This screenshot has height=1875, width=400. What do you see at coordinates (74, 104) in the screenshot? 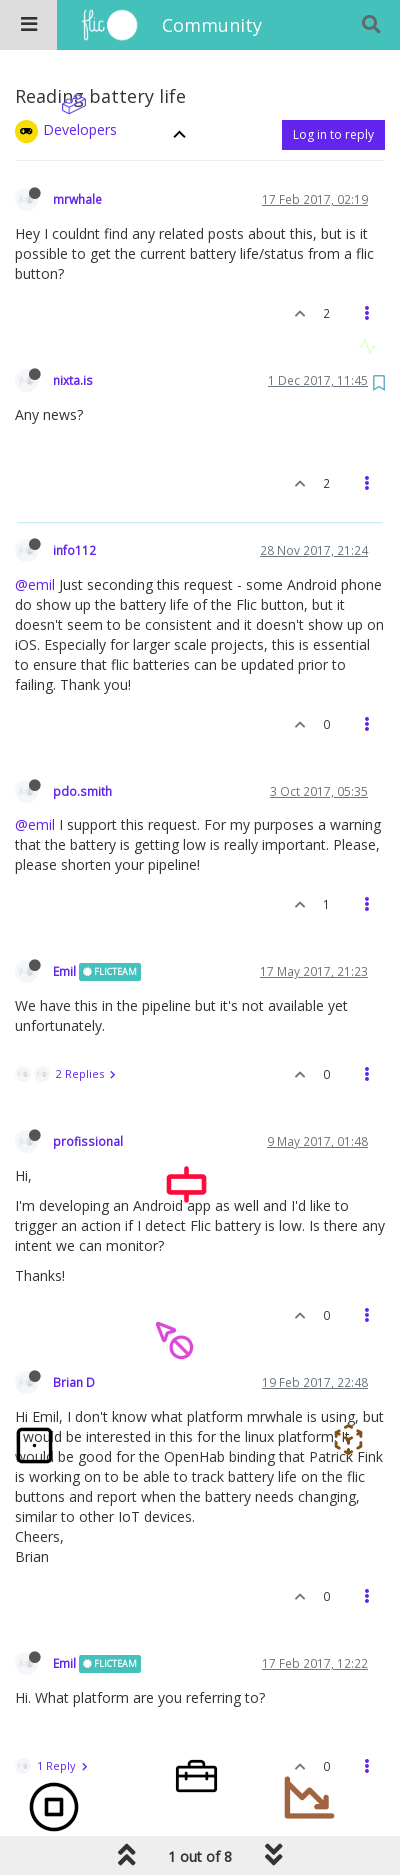
I see `access building blocks or modular components` at bounding box center [74, 104].